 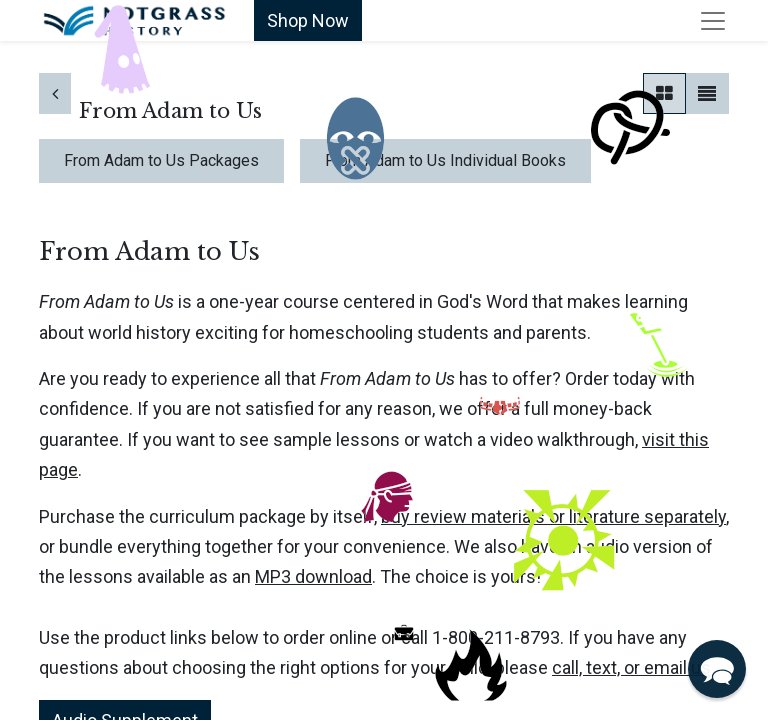 What do you see at coordinates (500, 406) in the screenshot?
I see `equip armor belt to character` at bounding box center [500, 406].